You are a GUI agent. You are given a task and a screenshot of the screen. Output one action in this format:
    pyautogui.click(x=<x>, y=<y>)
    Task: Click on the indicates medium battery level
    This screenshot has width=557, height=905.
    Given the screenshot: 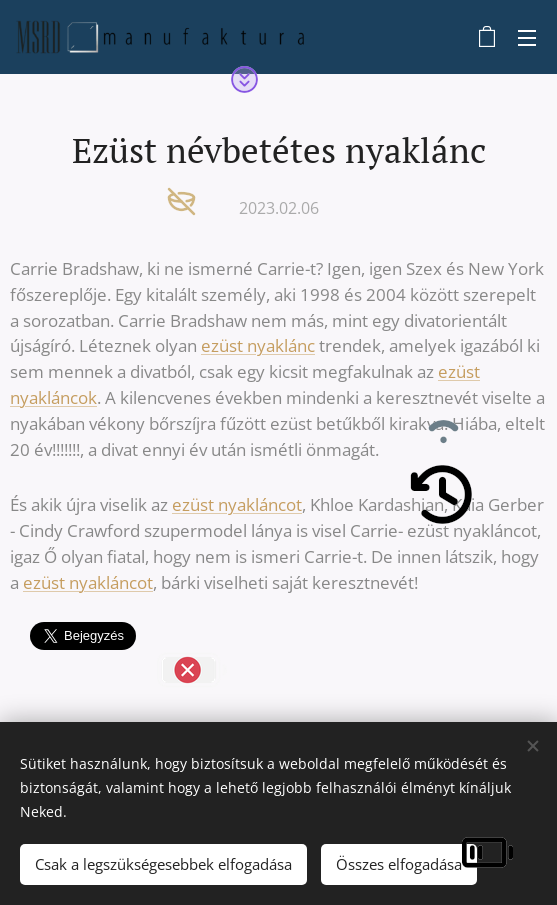 What is the action you would take?
    pyautogui.click(x=487, y=852)
    